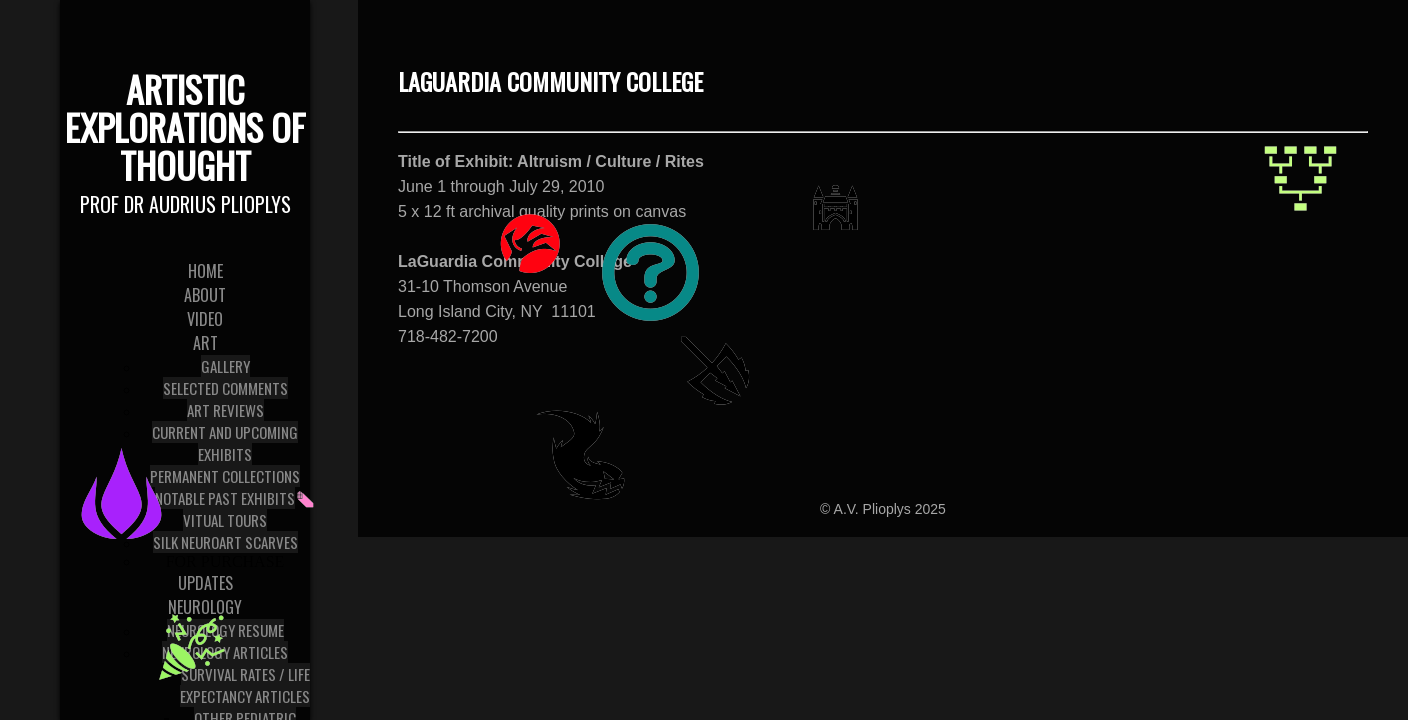  I want to click on view family tree or genealogy chart, so click(1300, 178).